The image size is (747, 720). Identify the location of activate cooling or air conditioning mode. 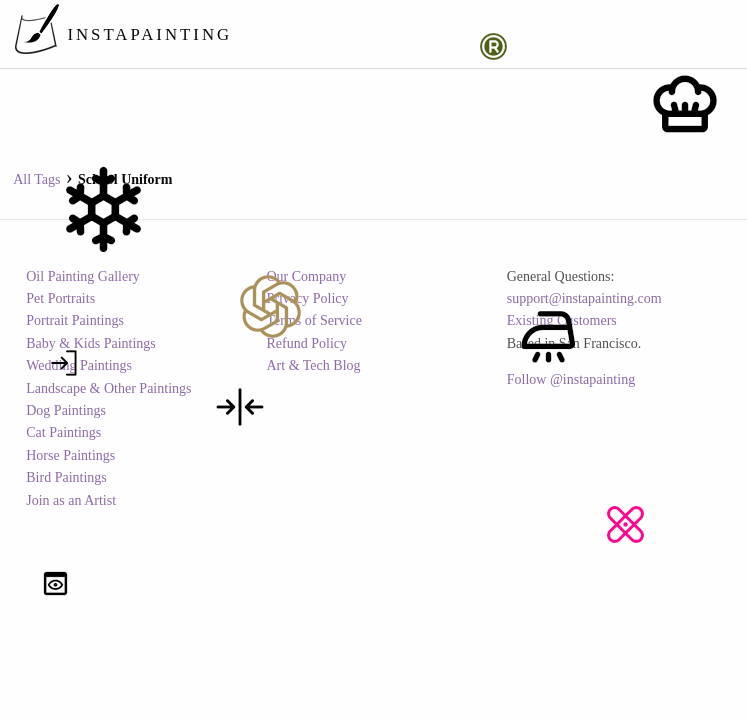
(103, 209).